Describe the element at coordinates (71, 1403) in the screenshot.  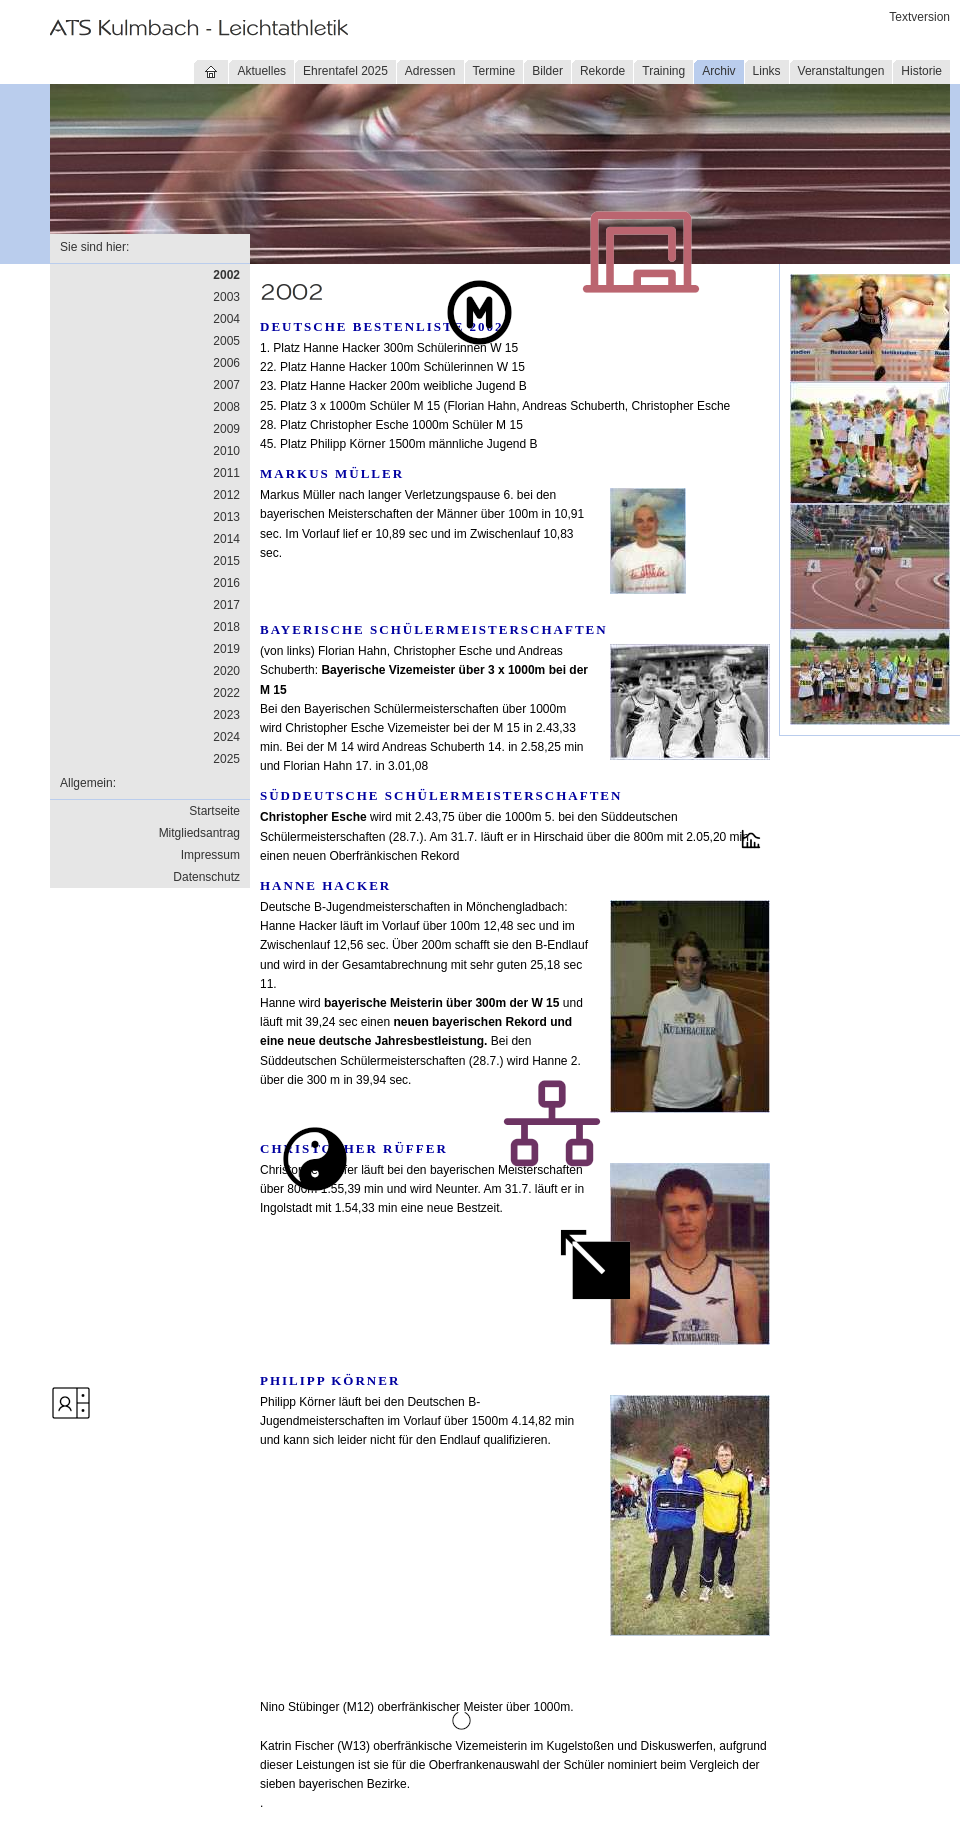
I see `start or join a video conference` at that location.